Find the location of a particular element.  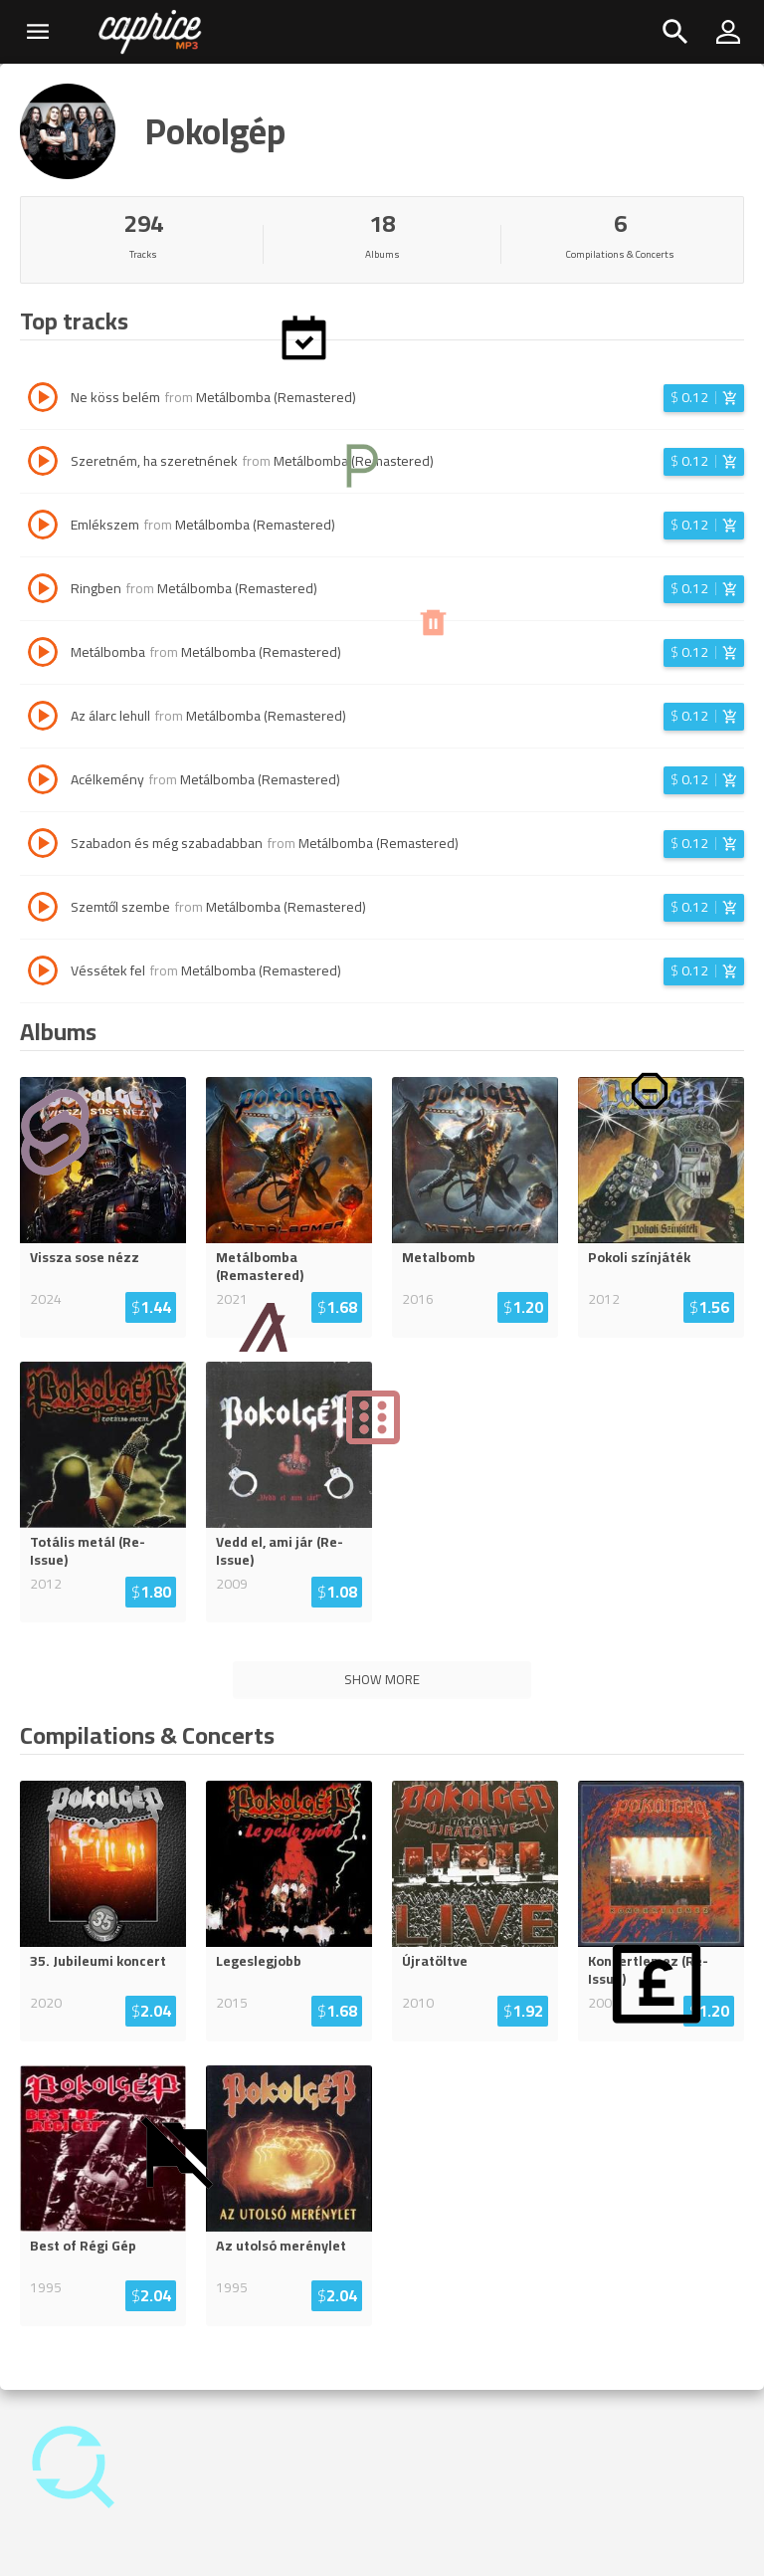

delete selected item is located at coordinates (433, 622).